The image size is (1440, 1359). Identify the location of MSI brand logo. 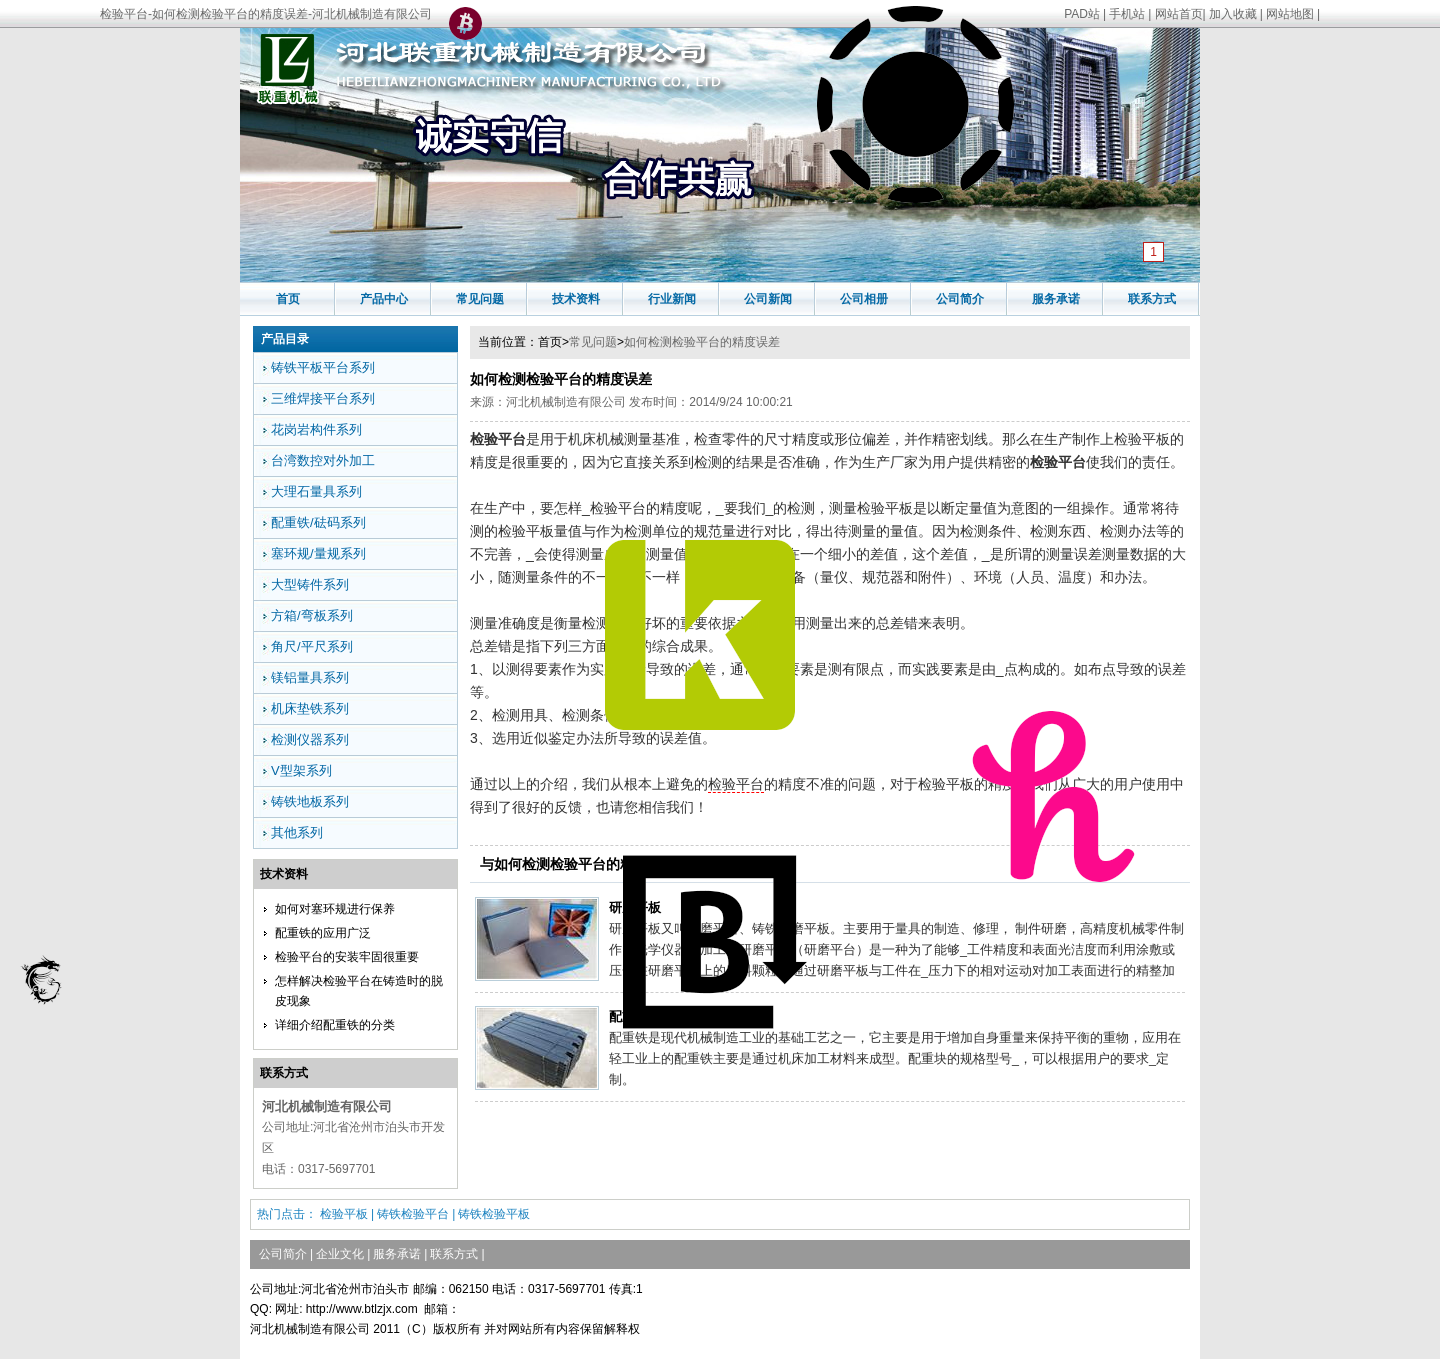
(41, 980).